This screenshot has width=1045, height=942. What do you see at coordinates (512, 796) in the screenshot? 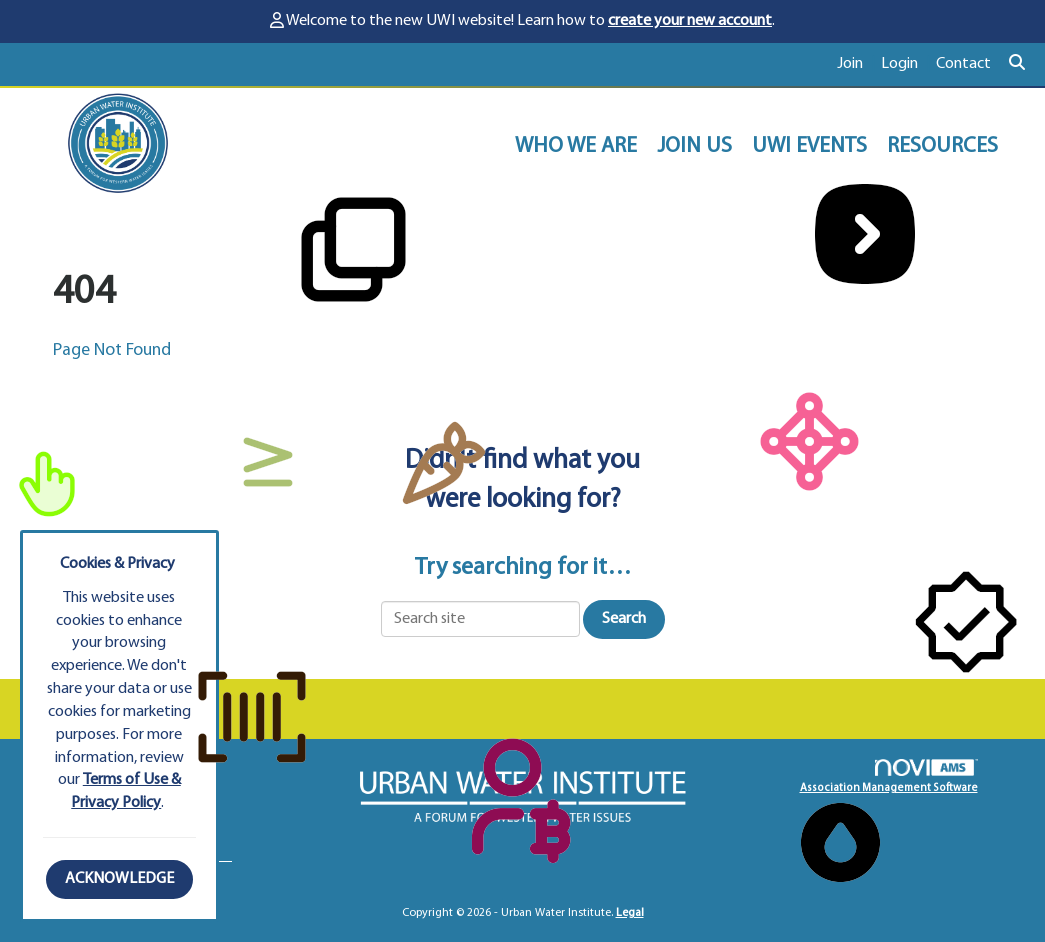
I see `view user's bitcoin wallet or balance` at bounding box center [512, 796].